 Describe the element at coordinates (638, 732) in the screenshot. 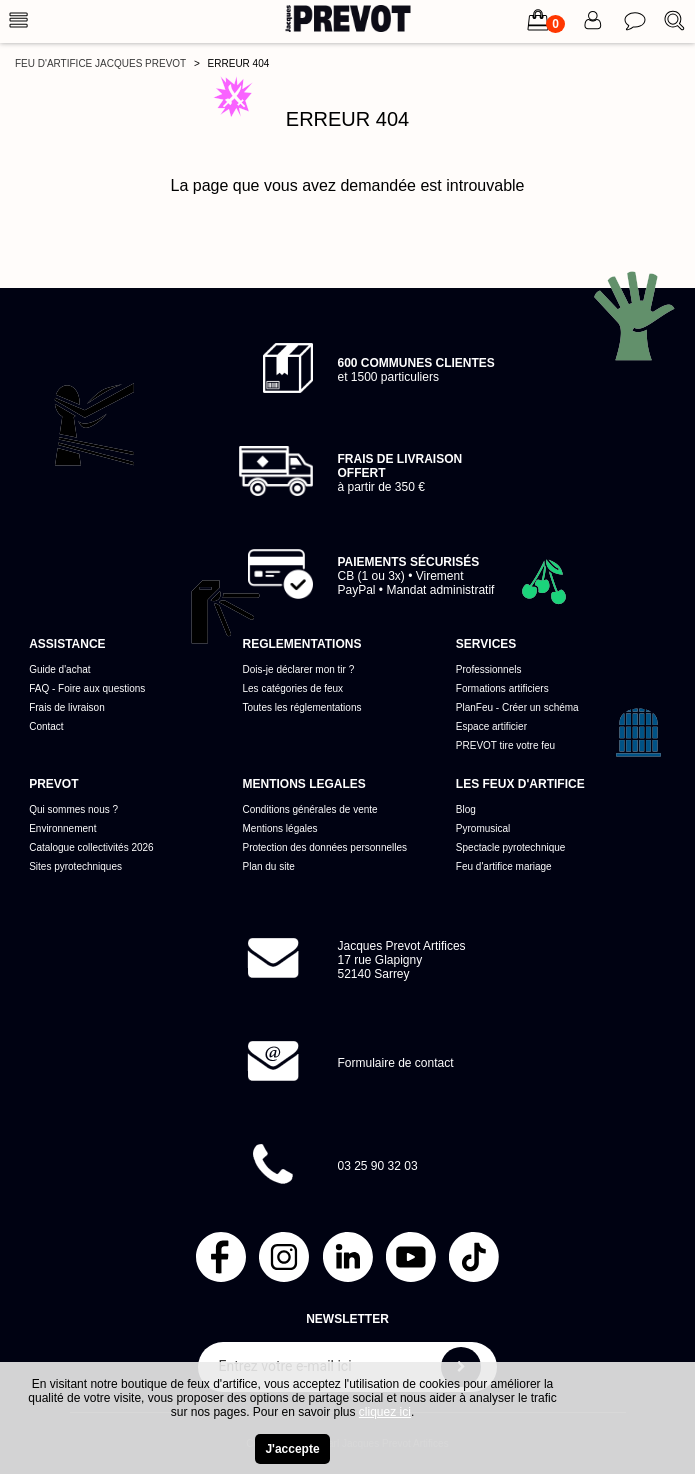

I see `indicates a jail or prison location` at that location.